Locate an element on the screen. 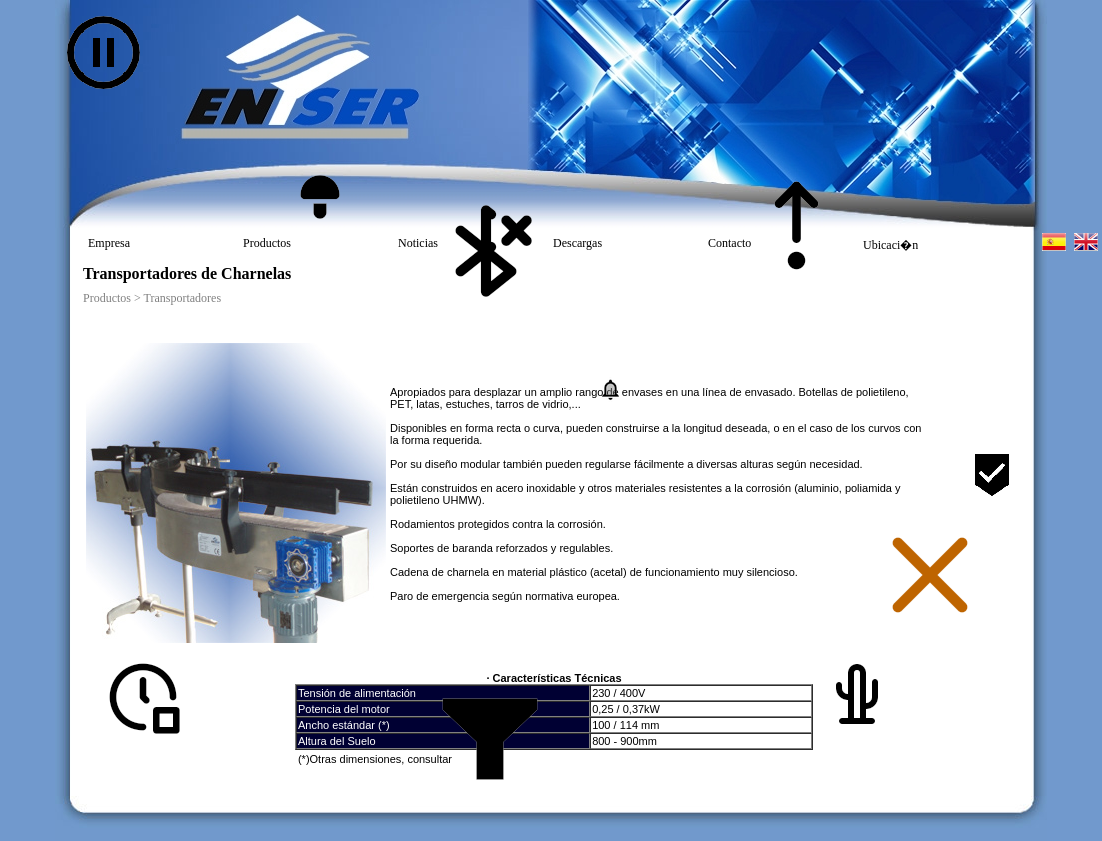 Image resolution: width=1102 pixels, height=841 pixels. stop a running timer is located at coordinates (143, 697).